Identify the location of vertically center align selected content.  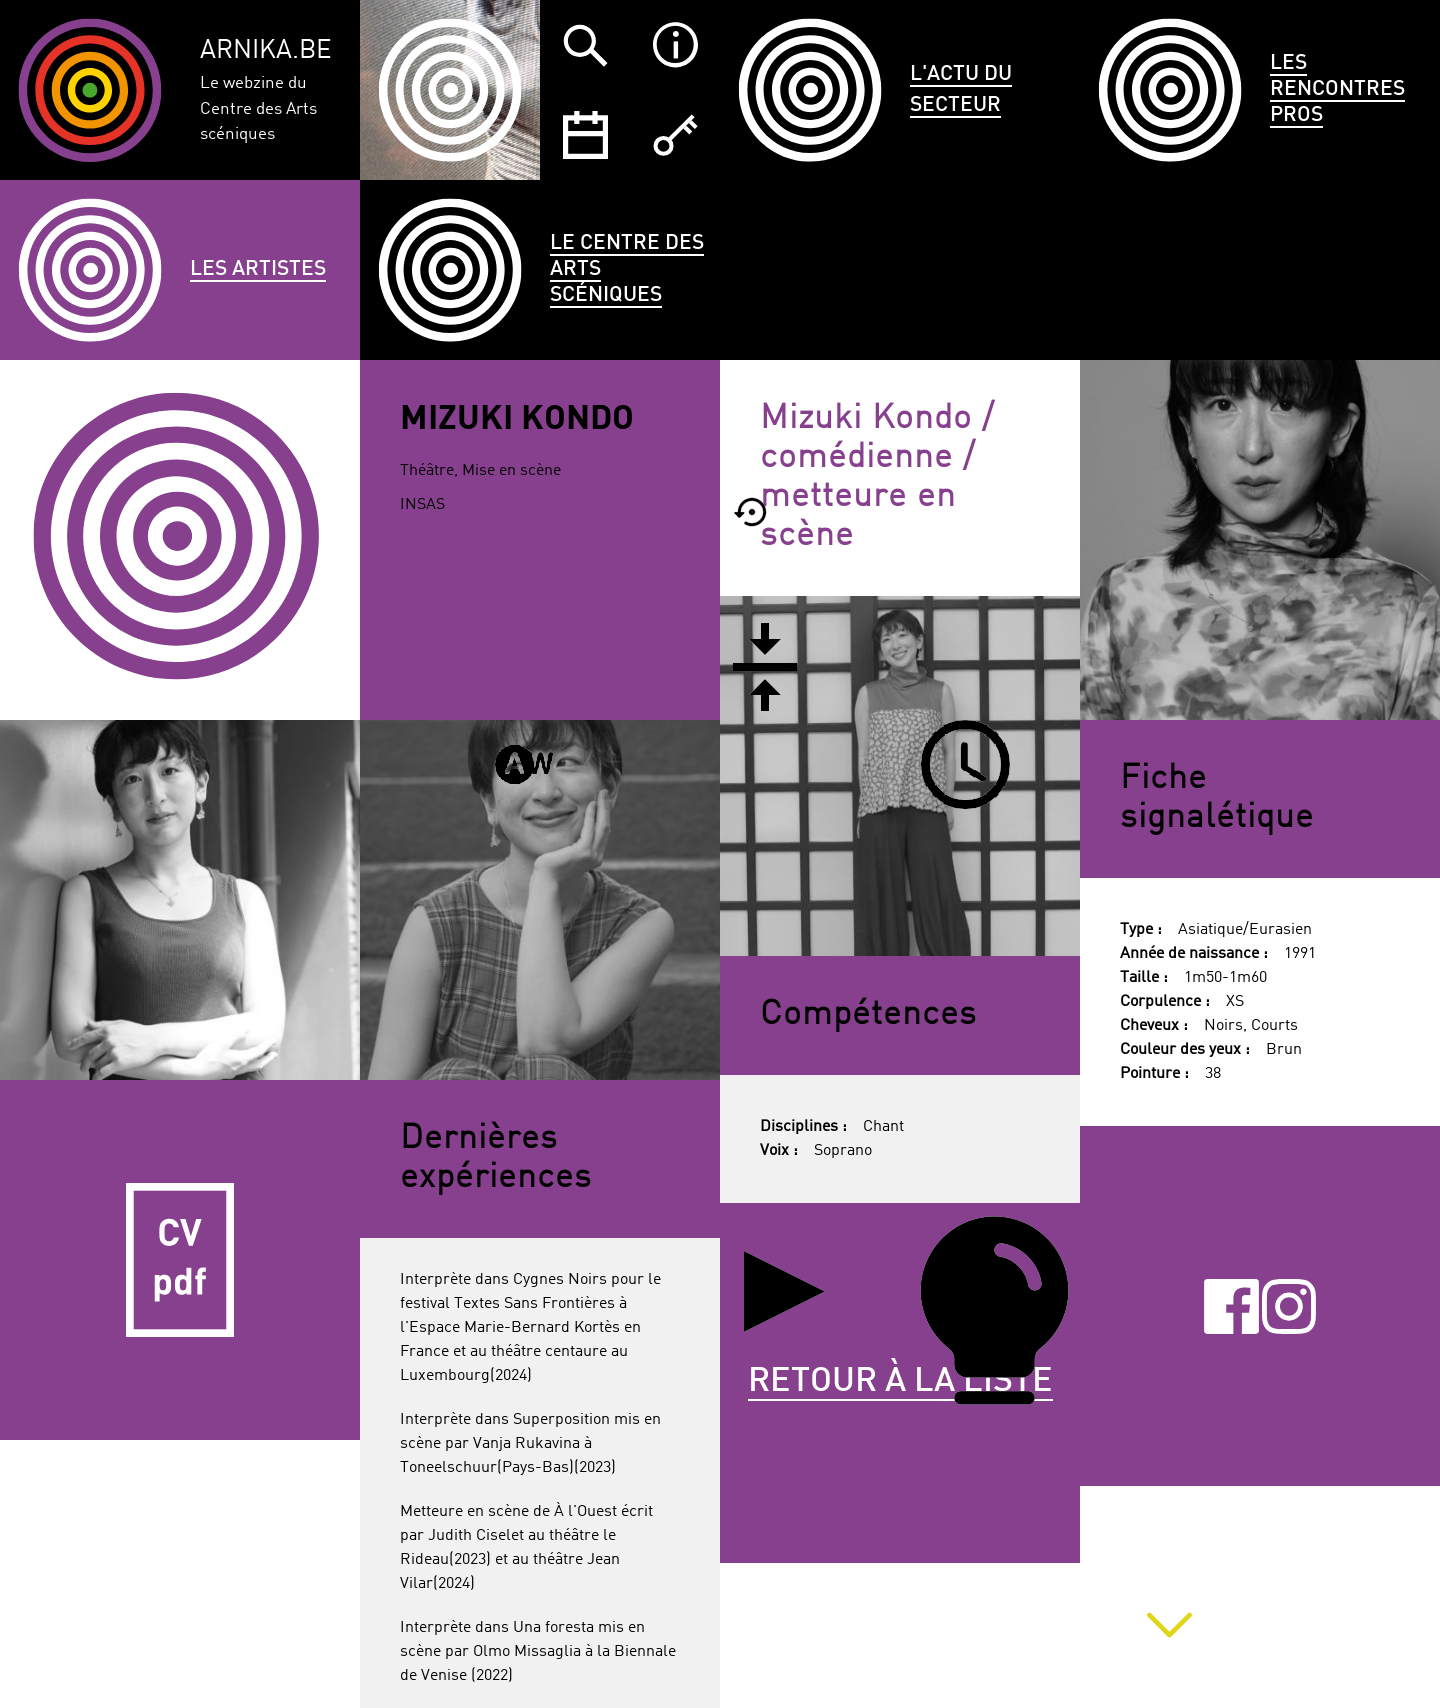
(765, 667).